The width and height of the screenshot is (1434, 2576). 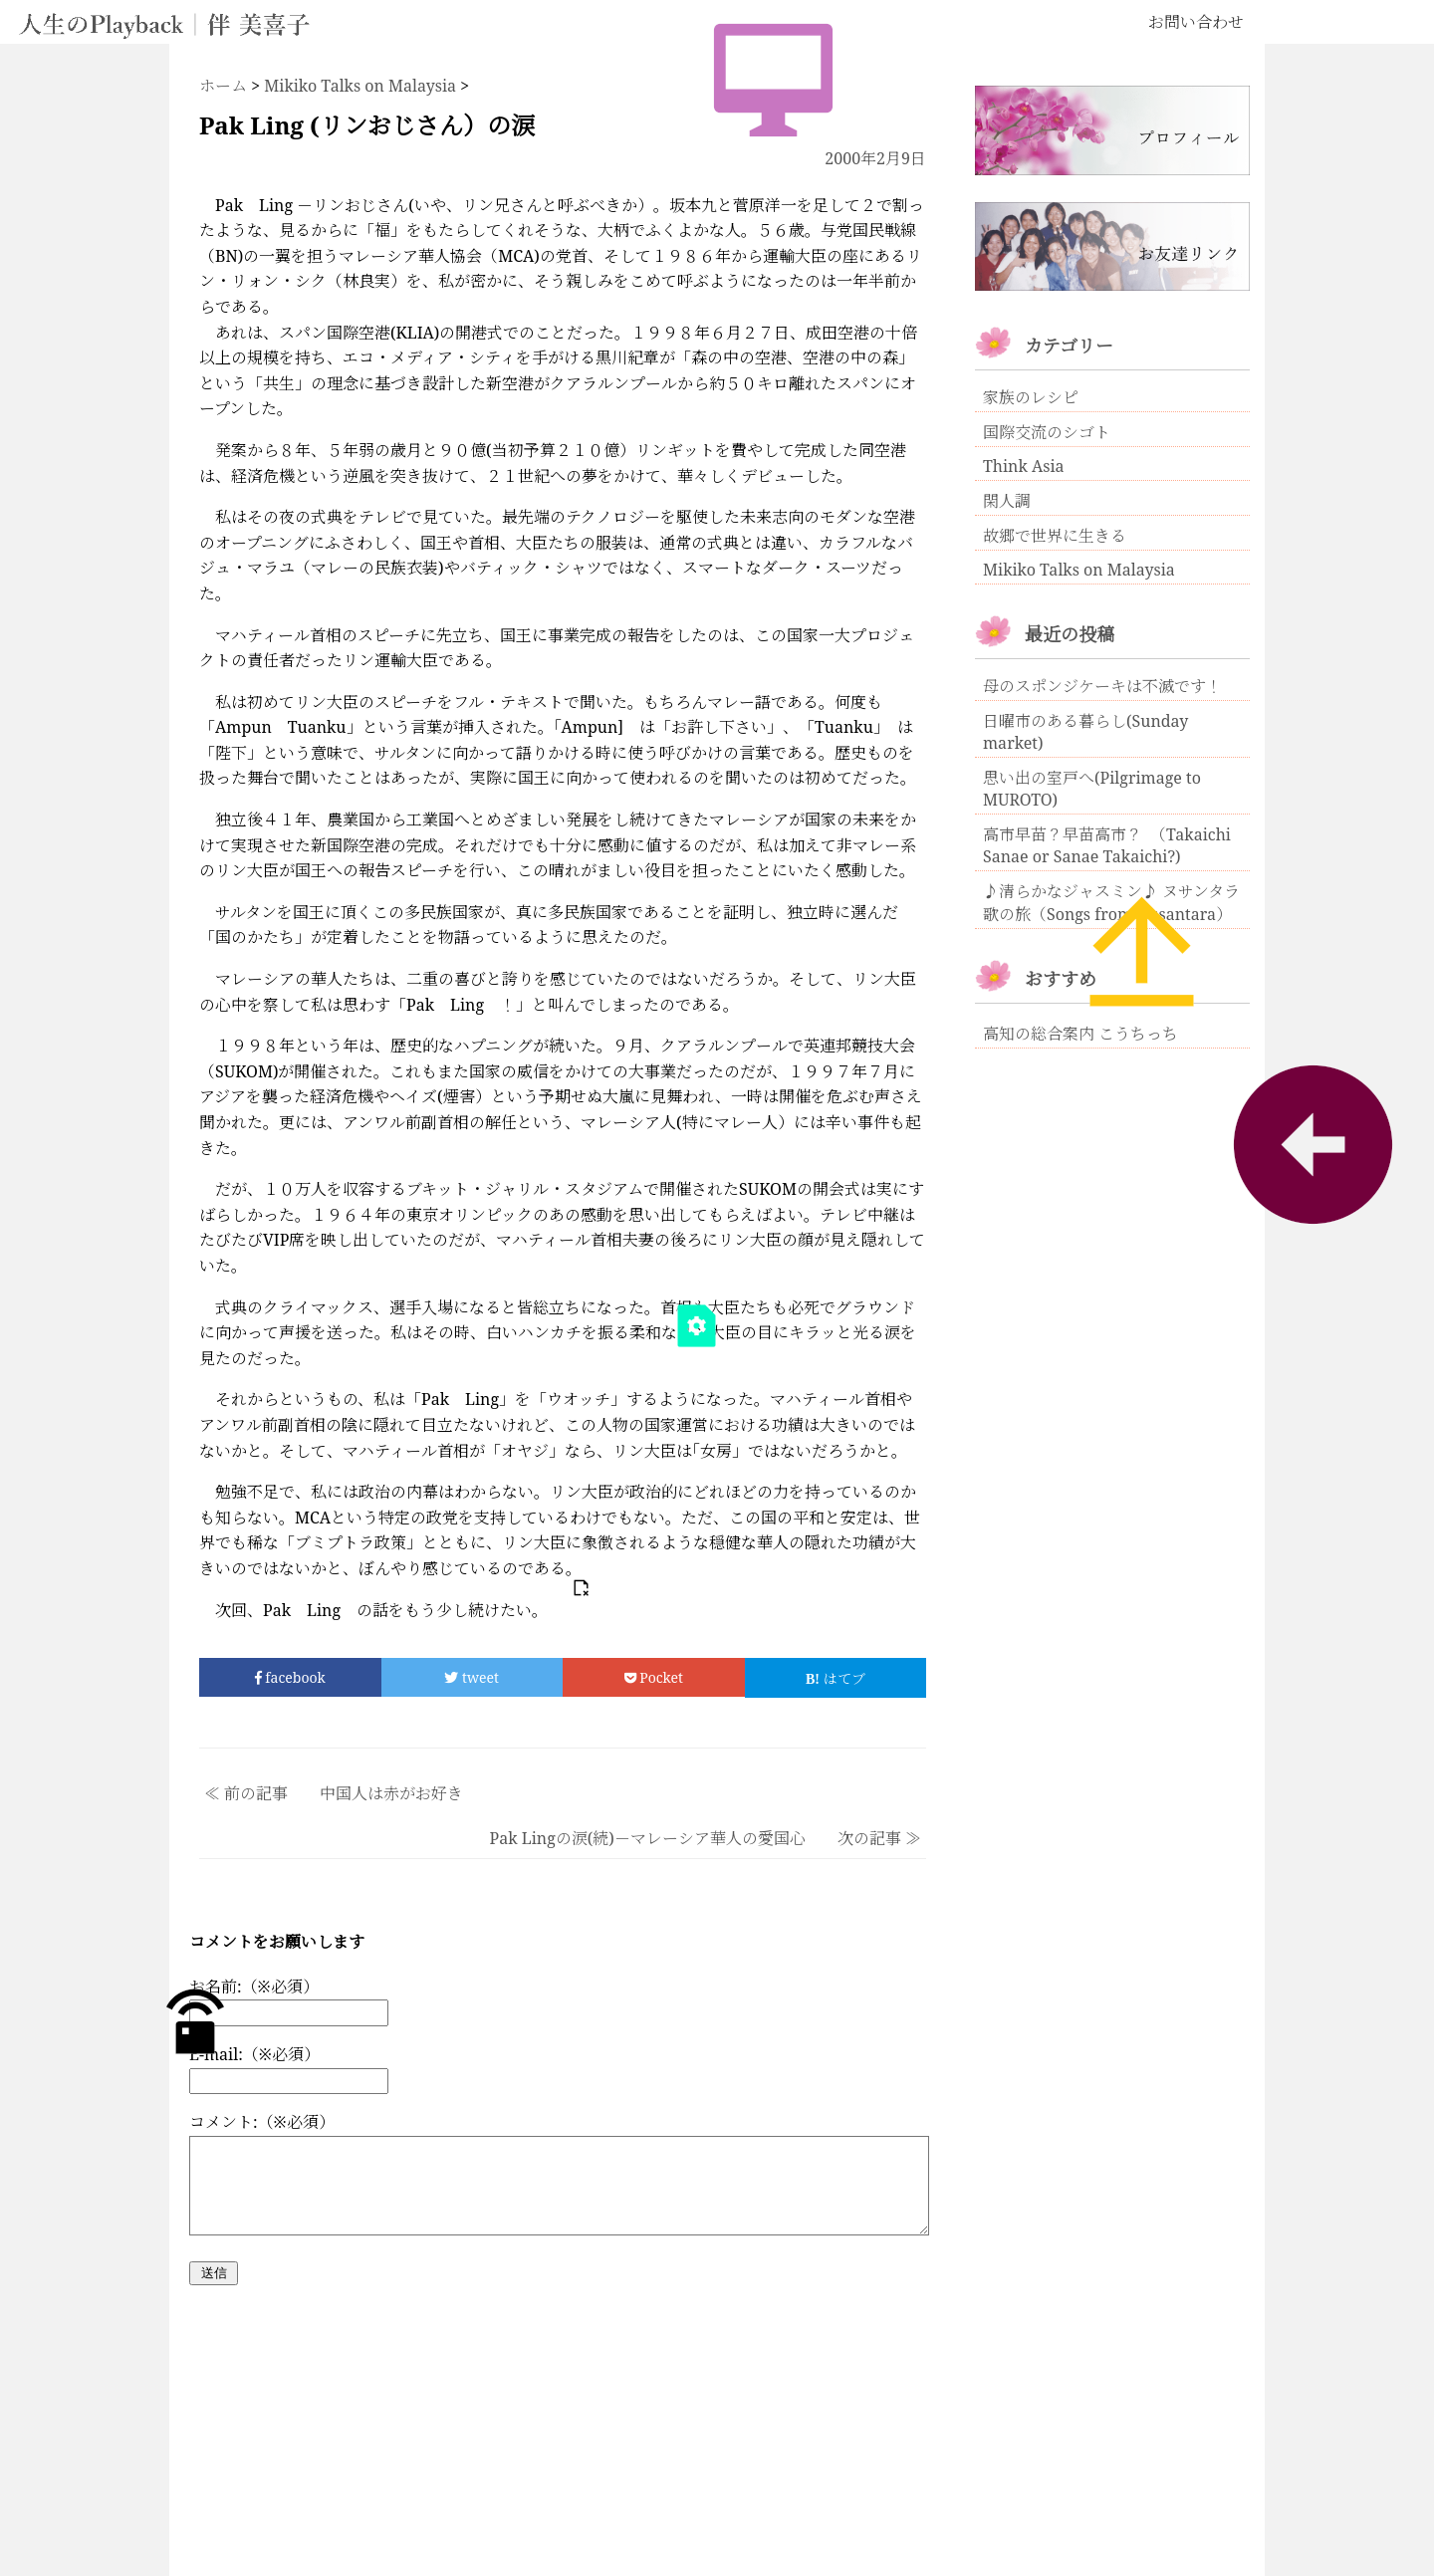 What do you see at coordinates (581, 1587) in the screenshot?
I see `close the current document` at bounding box center [581, 1587].